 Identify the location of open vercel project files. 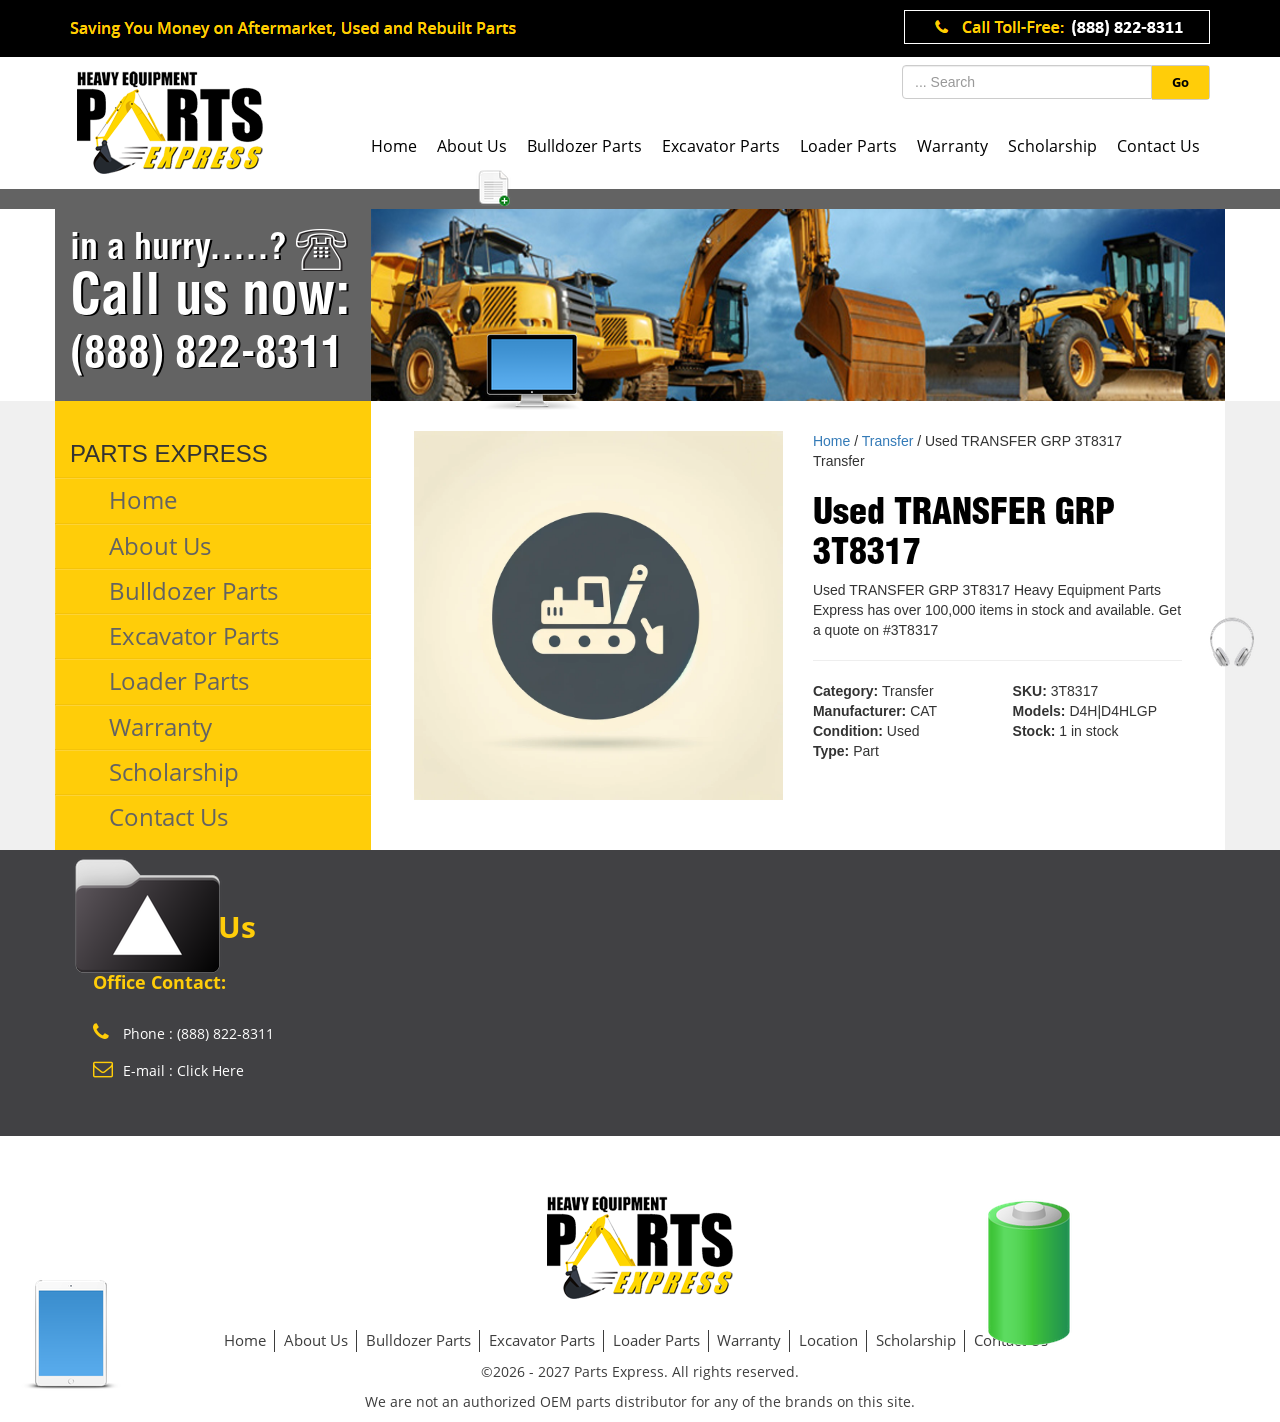
(147, 920).